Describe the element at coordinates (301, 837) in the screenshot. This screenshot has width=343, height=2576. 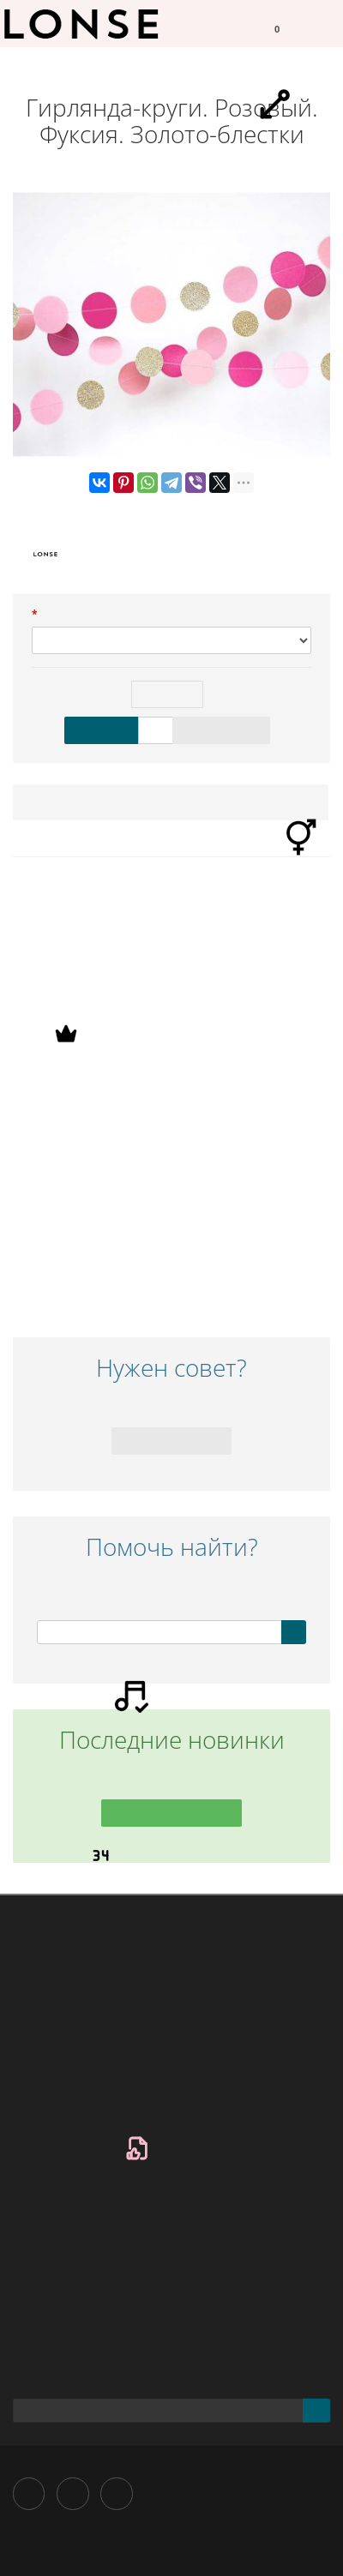
I see `select gender or sex options` at that location.